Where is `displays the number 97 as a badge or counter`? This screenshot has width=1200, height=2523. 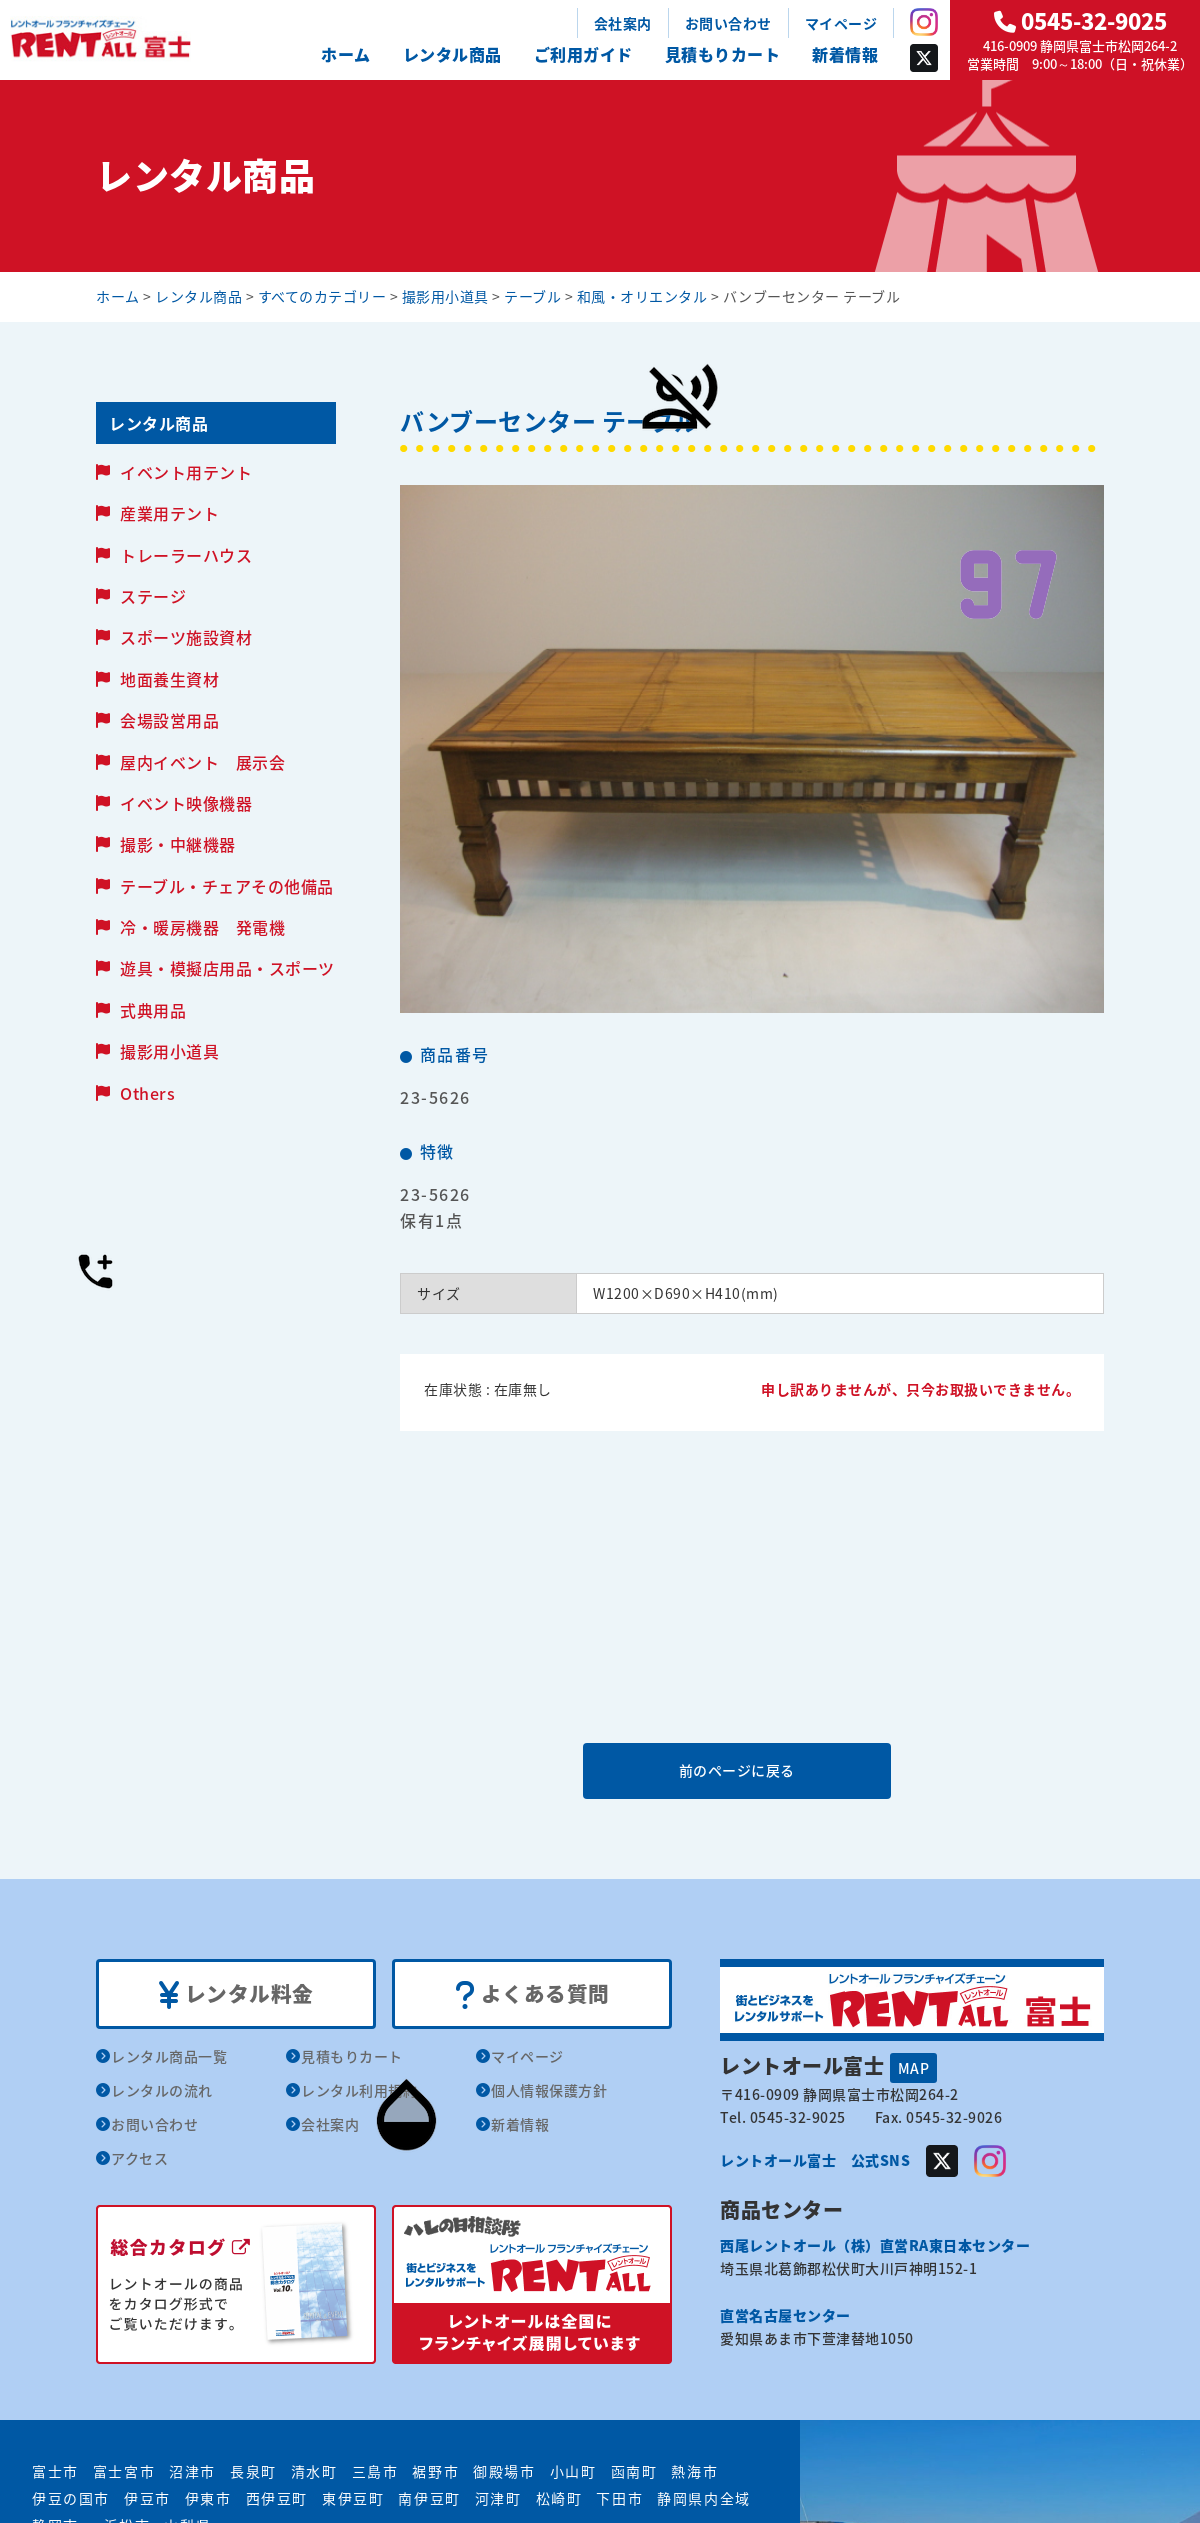 displays the number 97 as a badge or counter is located at coordinates (1008, 584).